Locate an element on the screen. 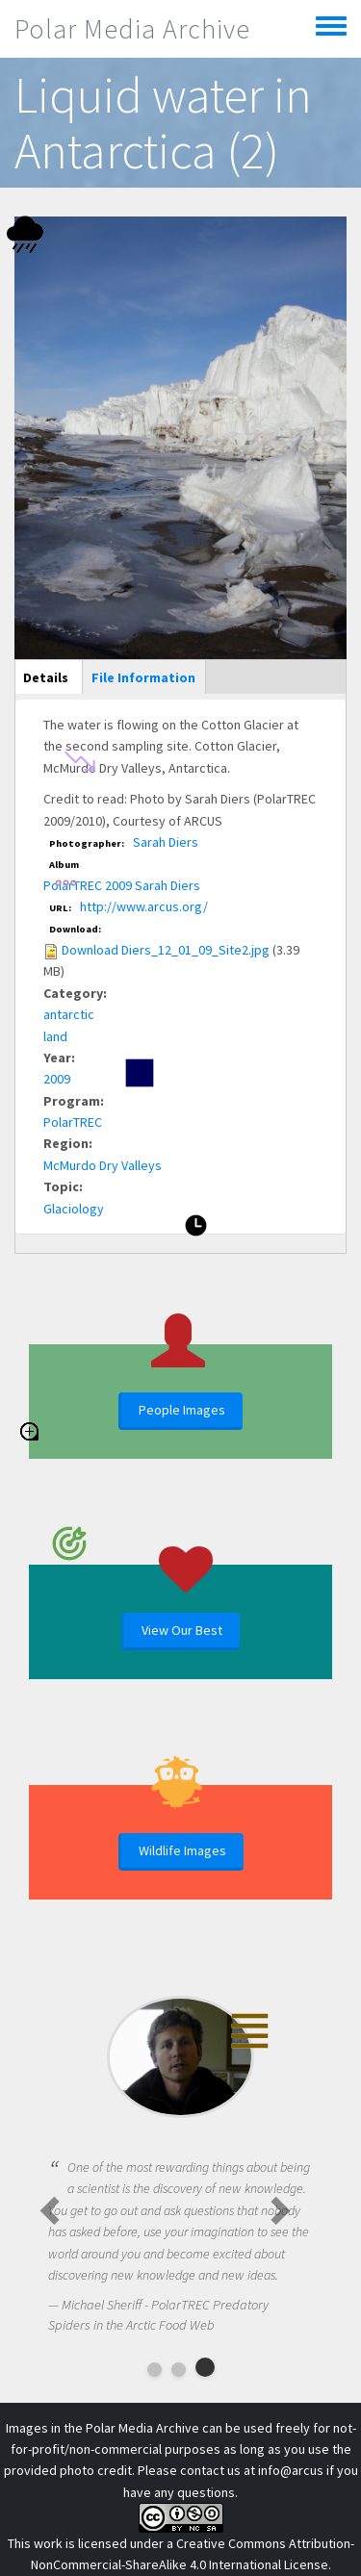  indicates a declining trend or decrease in value is located at coordinates (80, 761).